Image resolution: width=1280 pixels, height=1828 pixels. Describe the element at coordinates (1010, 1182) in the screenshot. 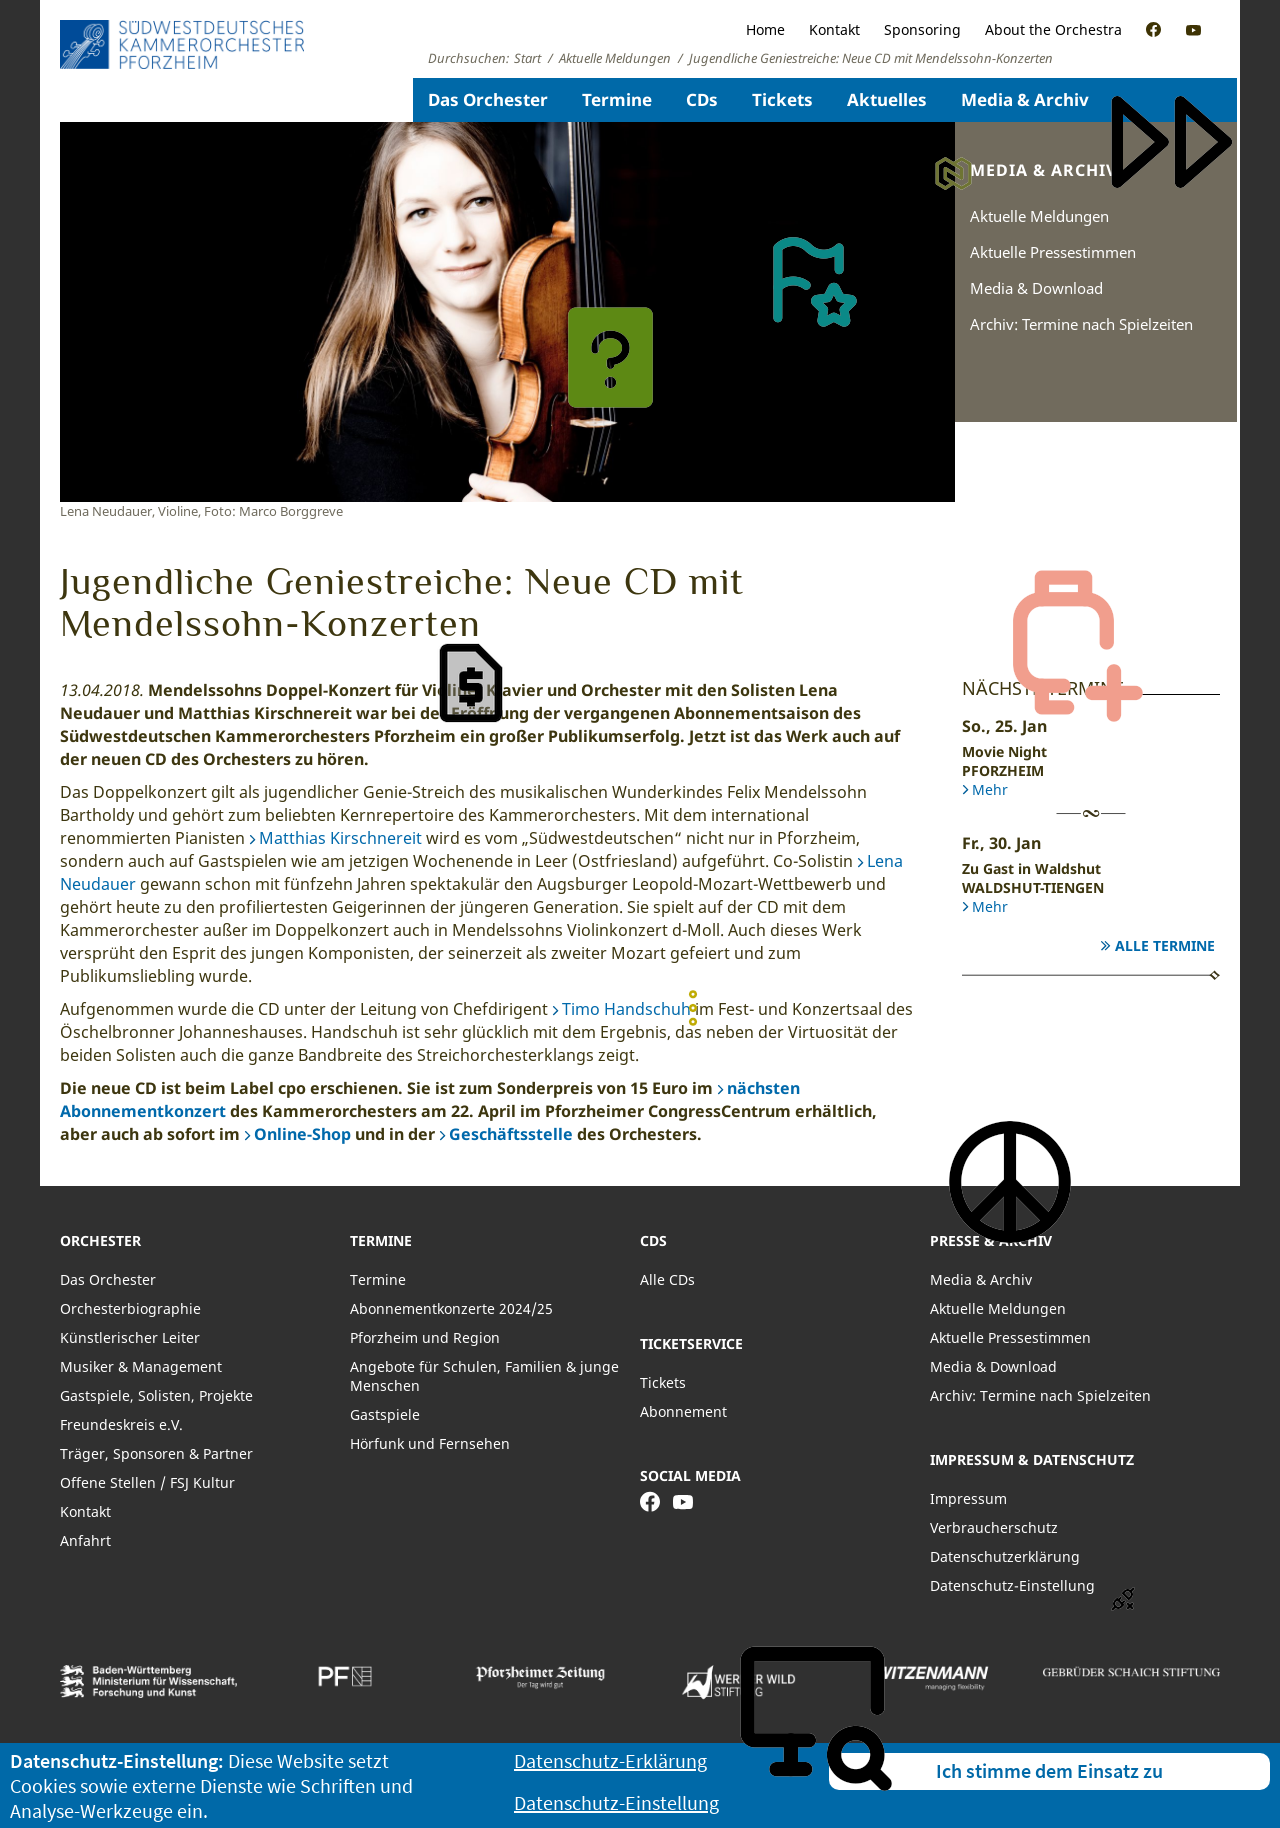

I see `peace symbol or anti-war indicator` at that location.